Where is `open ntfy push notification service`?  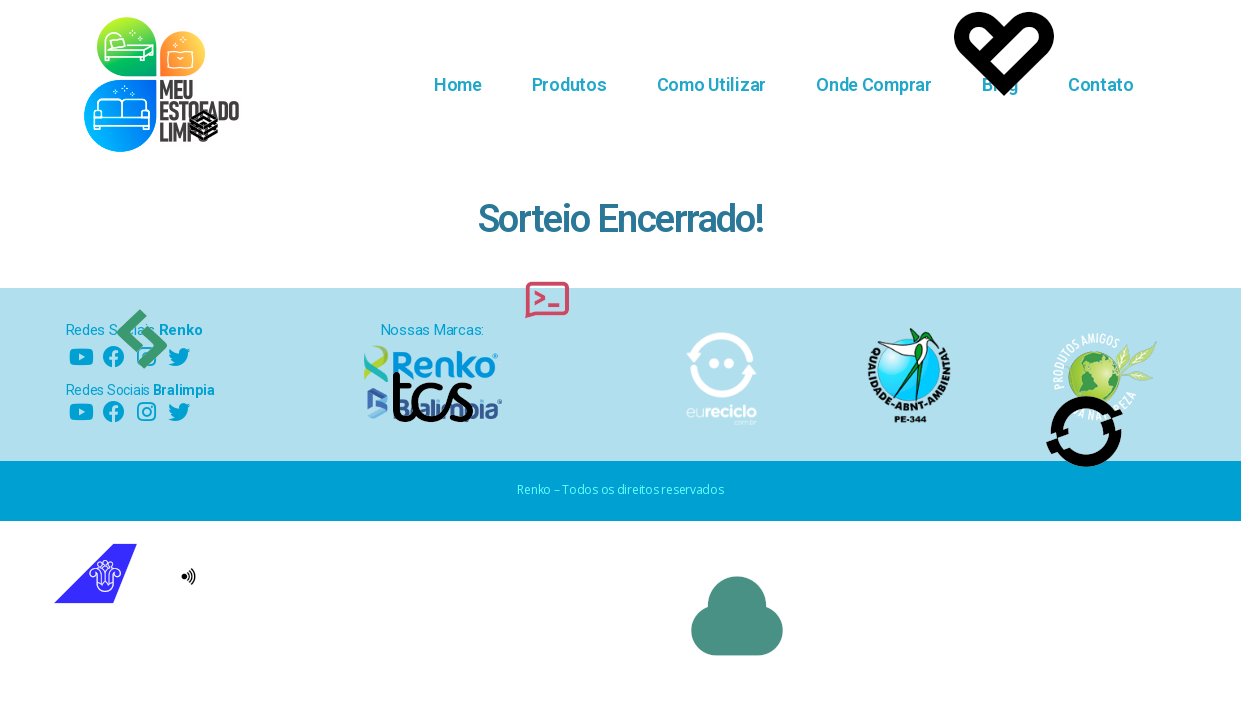
open ntfy push notification service is located at coordinates (547, 300).